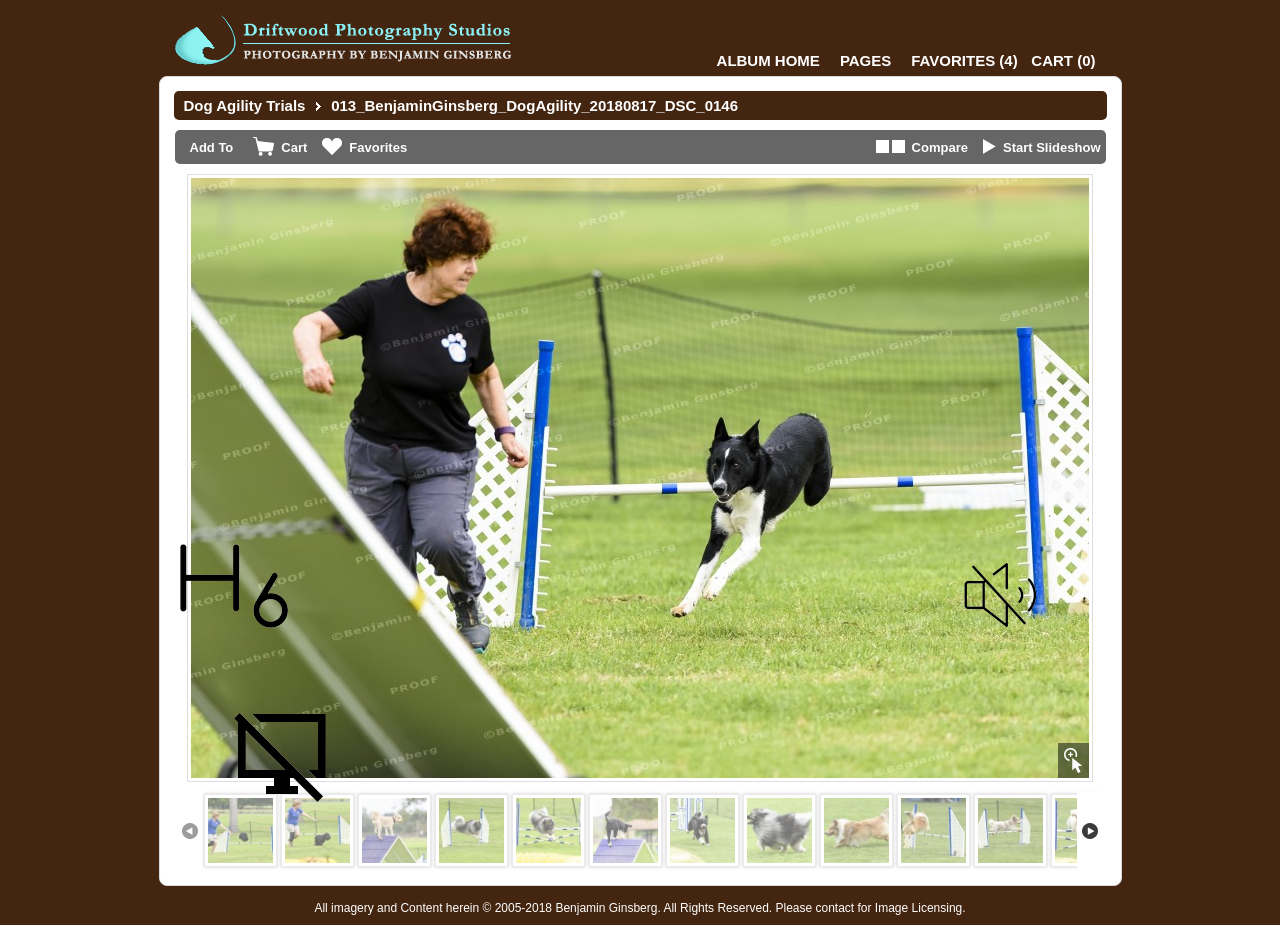 The width and height of the screenshot is (1280, 925). What do you see at coordinates (999, 595) in the screenshot?
I see `mute audio or sound` at bounding box center [999, 595].